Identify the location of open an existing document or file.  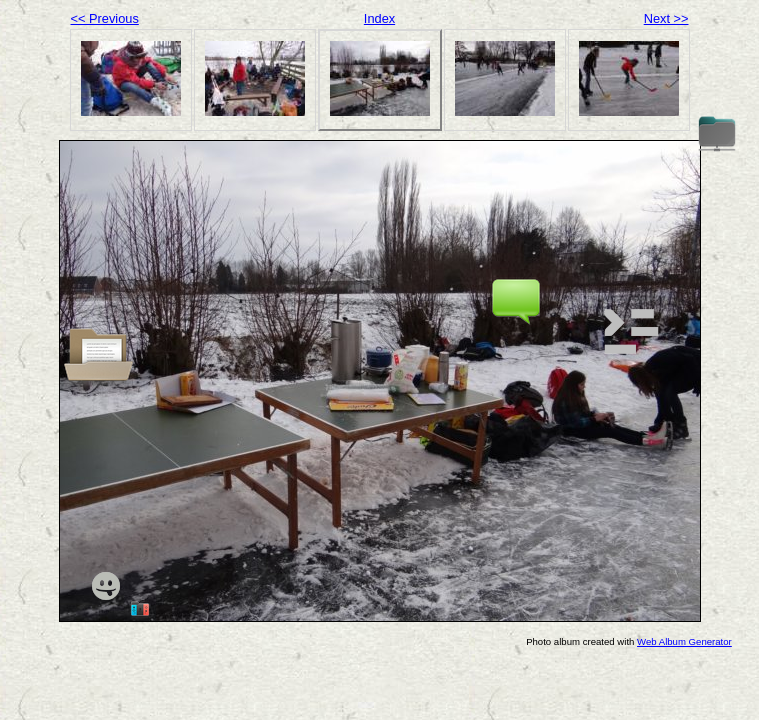
(98, 358).